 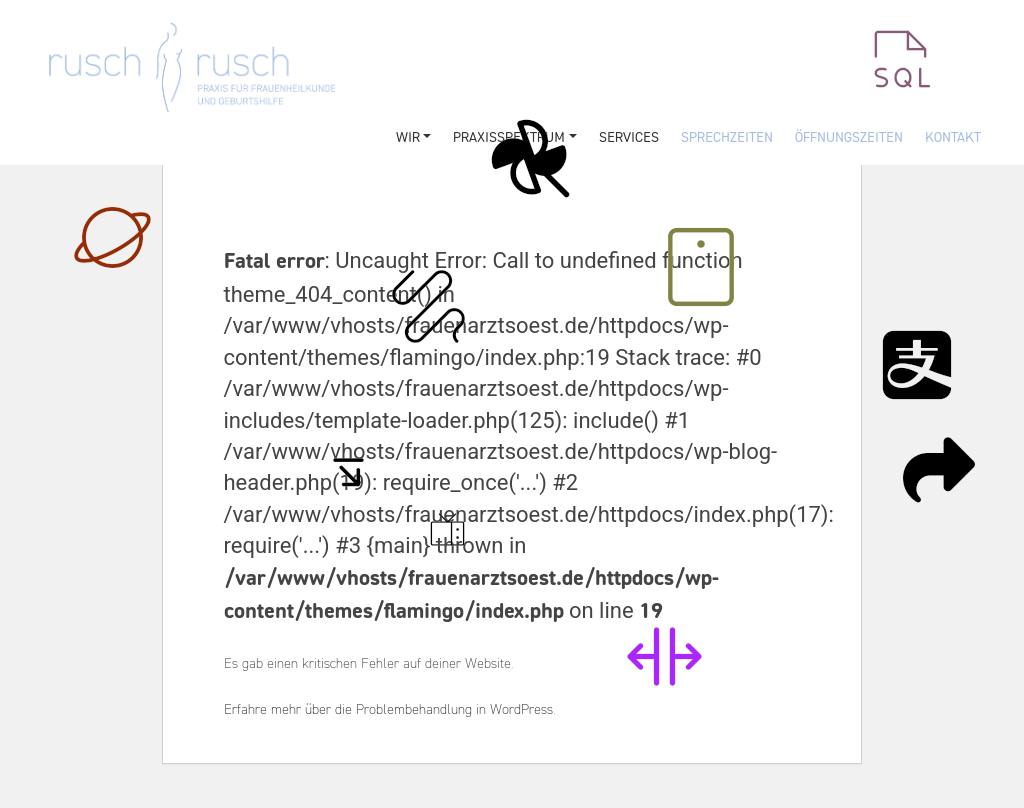 What do you see at coordinates (428, 306) in the screenshot?
I see `access freehand drawing or annotation tools` at bounding box center [428, 306].